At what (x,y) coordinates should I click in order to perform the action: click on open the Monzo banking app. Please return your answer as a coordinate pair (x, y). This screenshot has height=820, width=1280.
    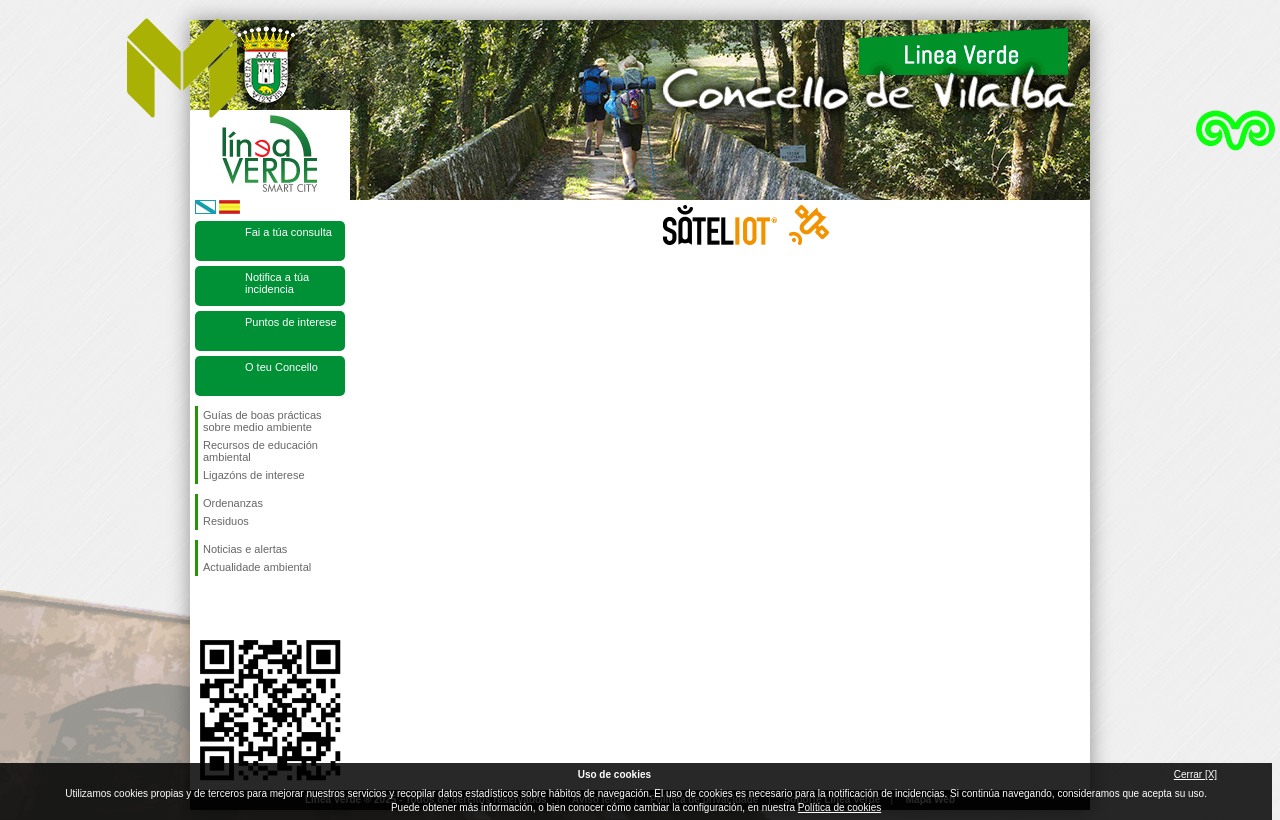
    Looking at the image, I should click on (182, 68).